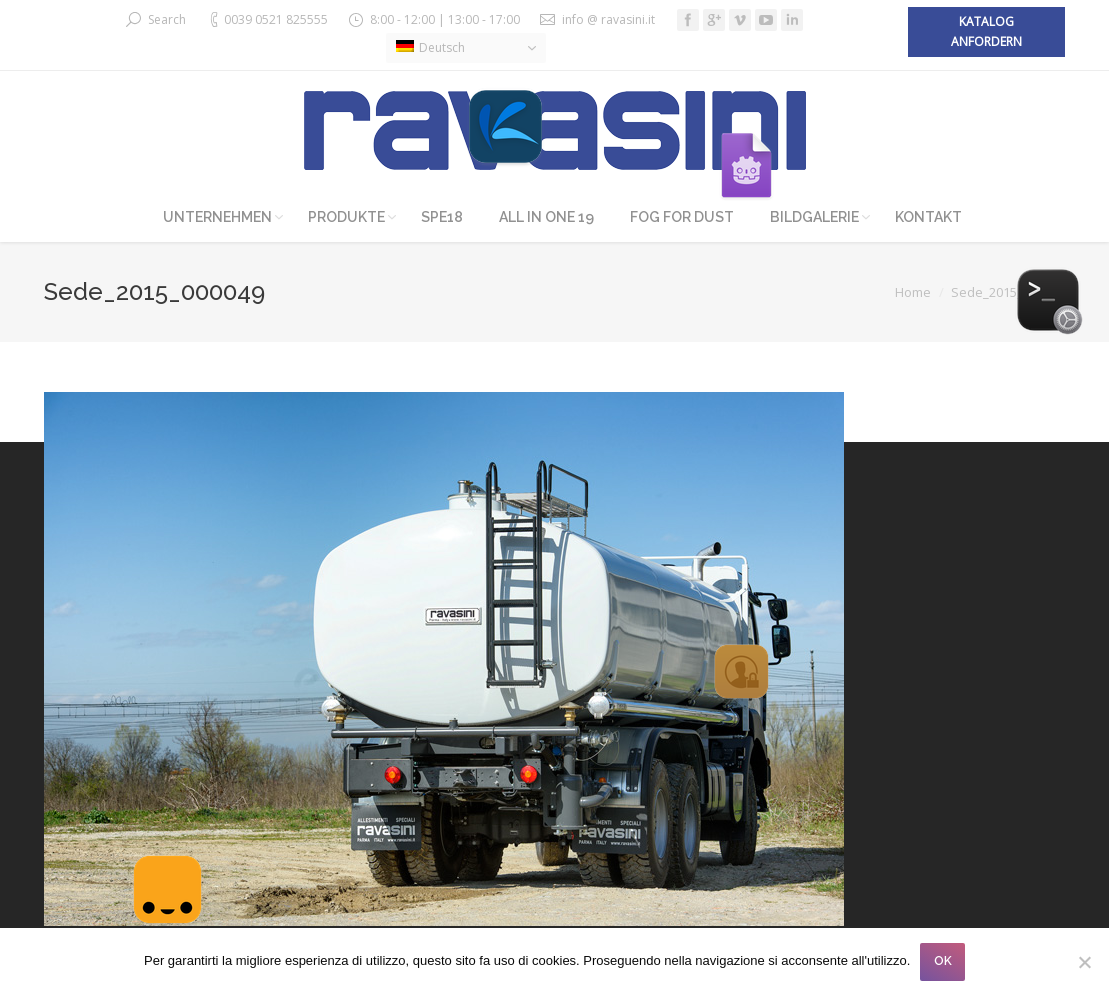  I want to click on a godot game engine scene file, so click(746, 166).